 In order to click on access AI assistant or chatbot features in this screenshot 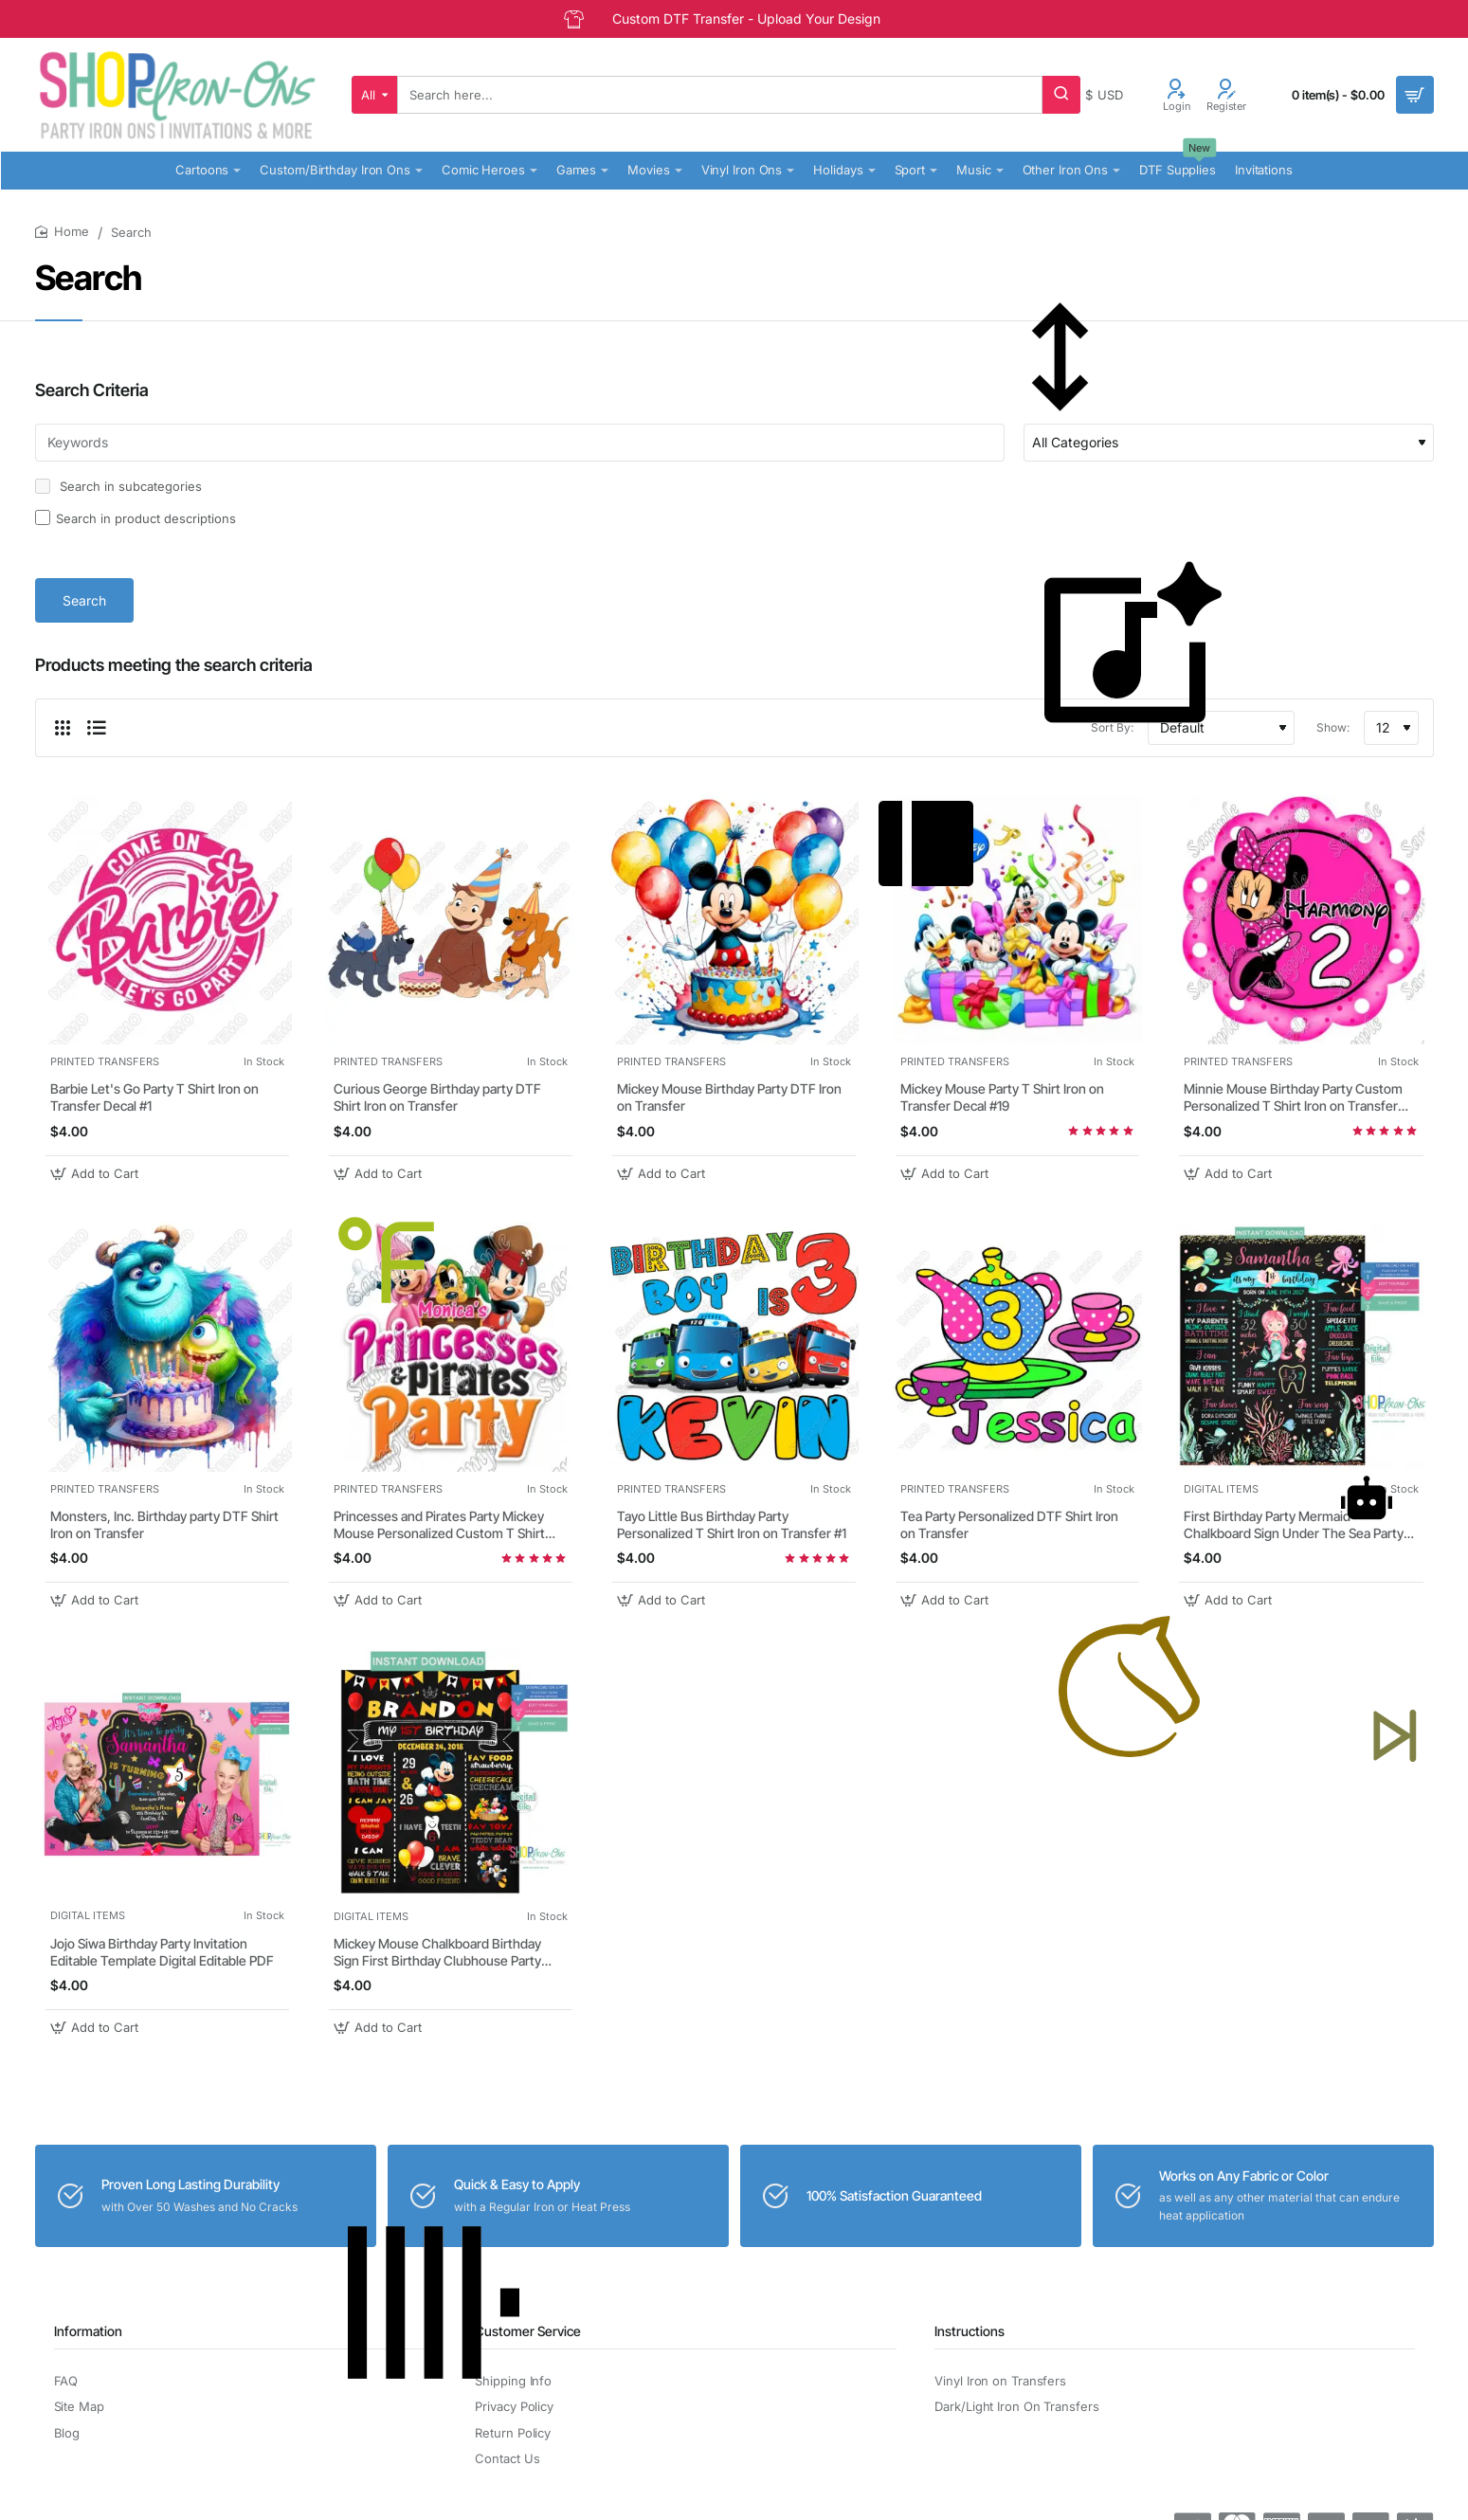, I will do `click(1367, 1500)`.